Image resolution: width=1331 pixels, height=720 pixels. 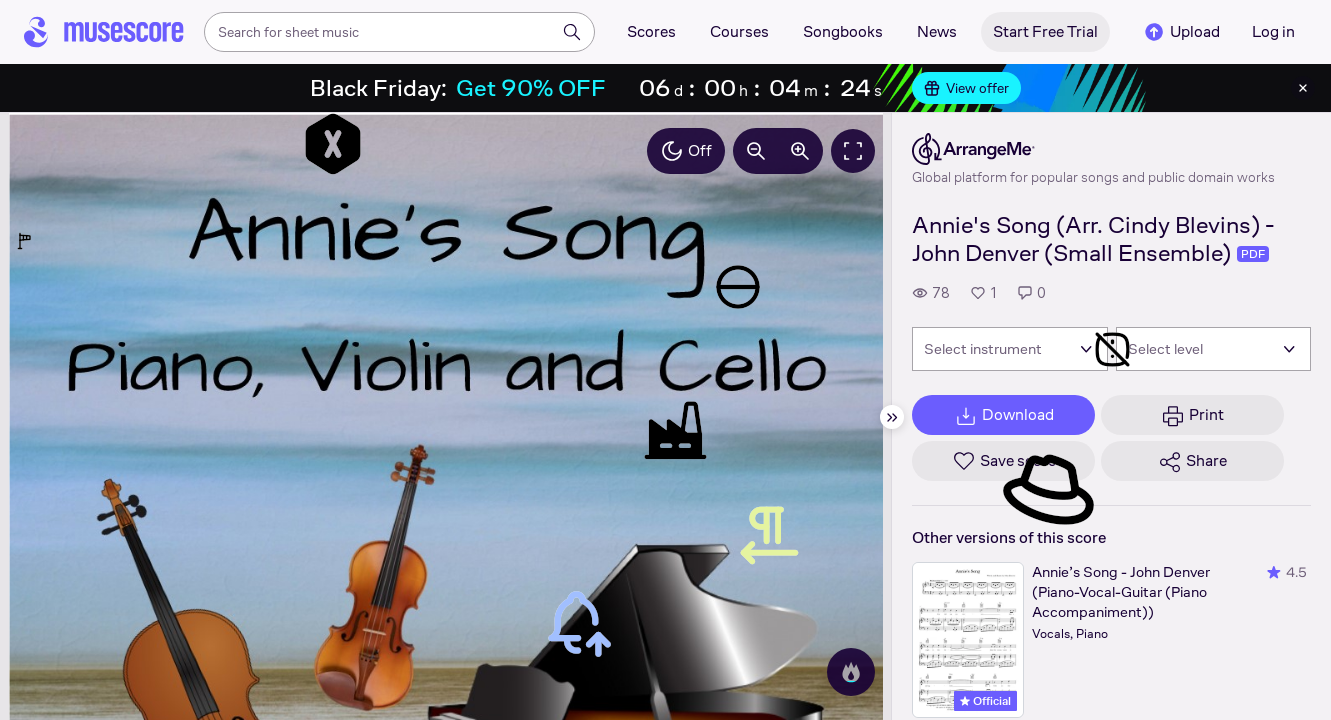 I want to click on view manufacturing or production settings, so click(x=675, y=432).